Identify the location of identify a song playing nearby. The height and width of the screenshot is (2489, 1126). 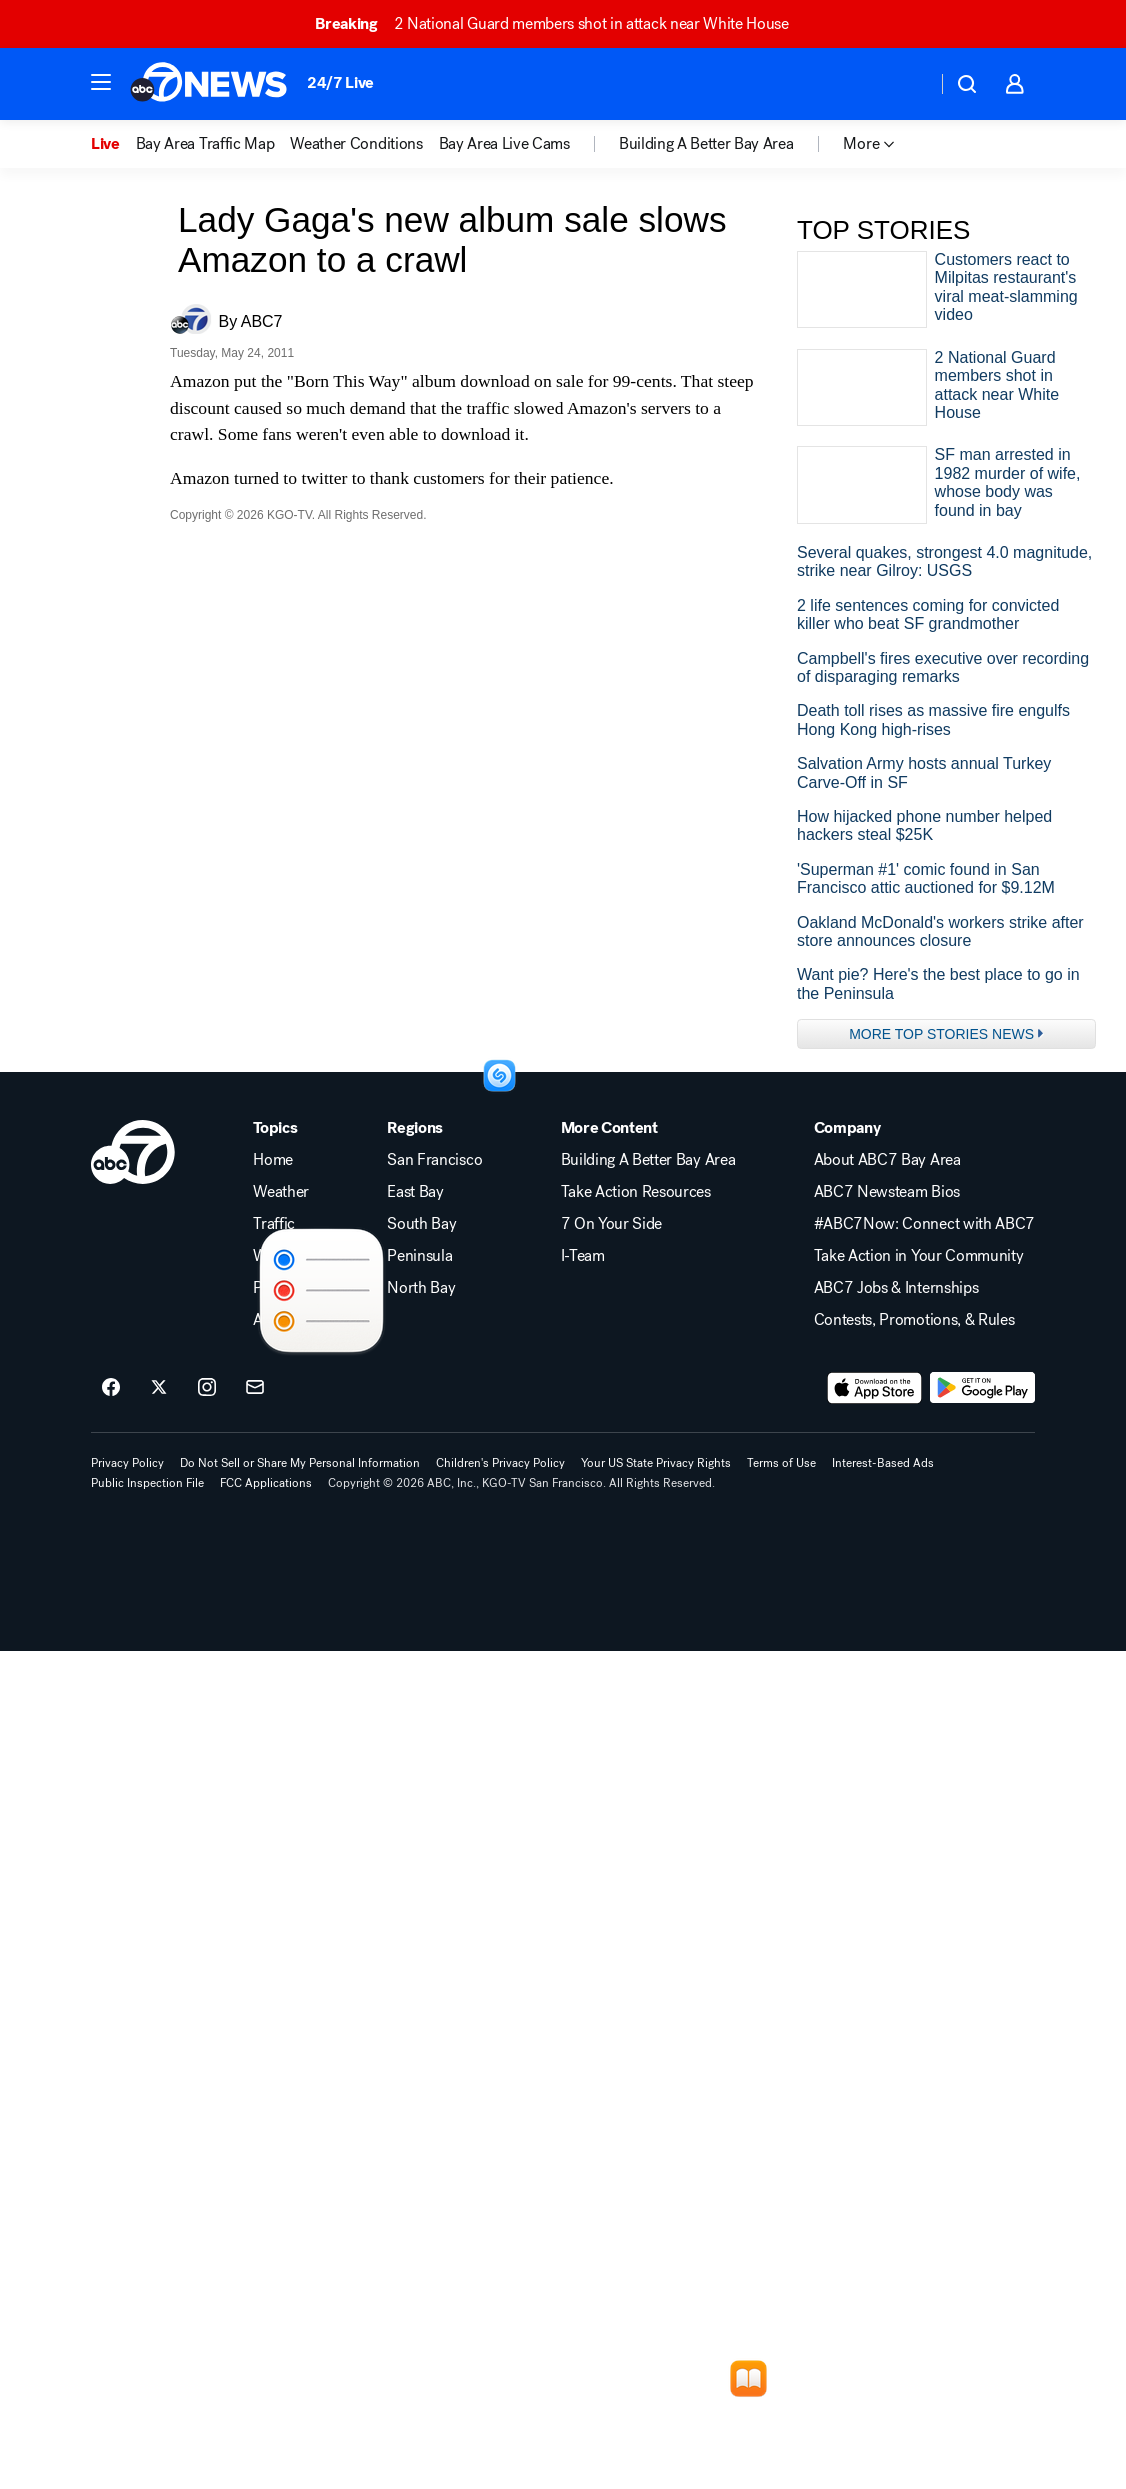
(499, 1075).